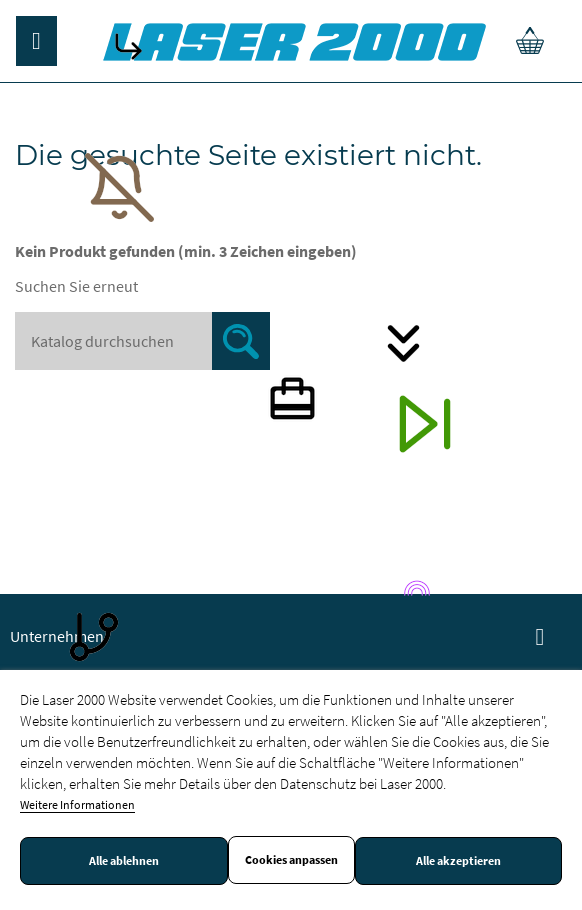 The image size is (582, 910). I want to click on access travel documents or itinerary, so click(292, 399).